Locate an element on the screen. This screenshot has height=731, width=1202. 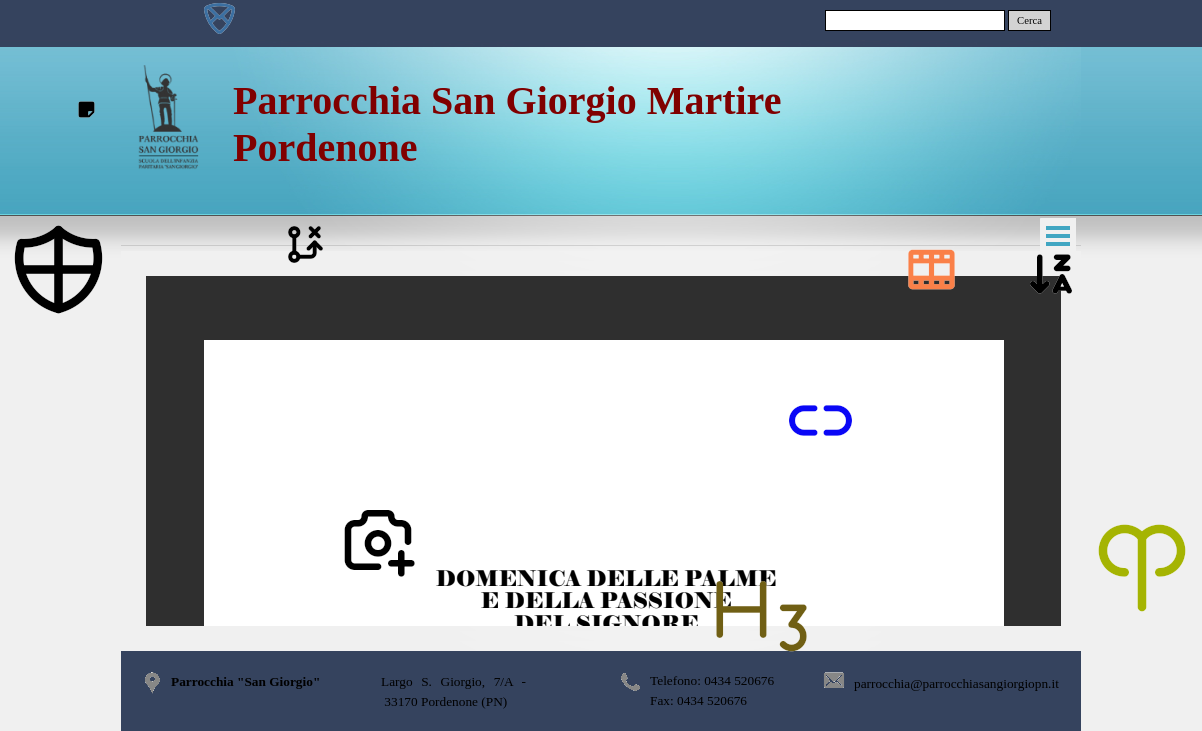
format text as heading level 3 is located at coordinates (756, 614).